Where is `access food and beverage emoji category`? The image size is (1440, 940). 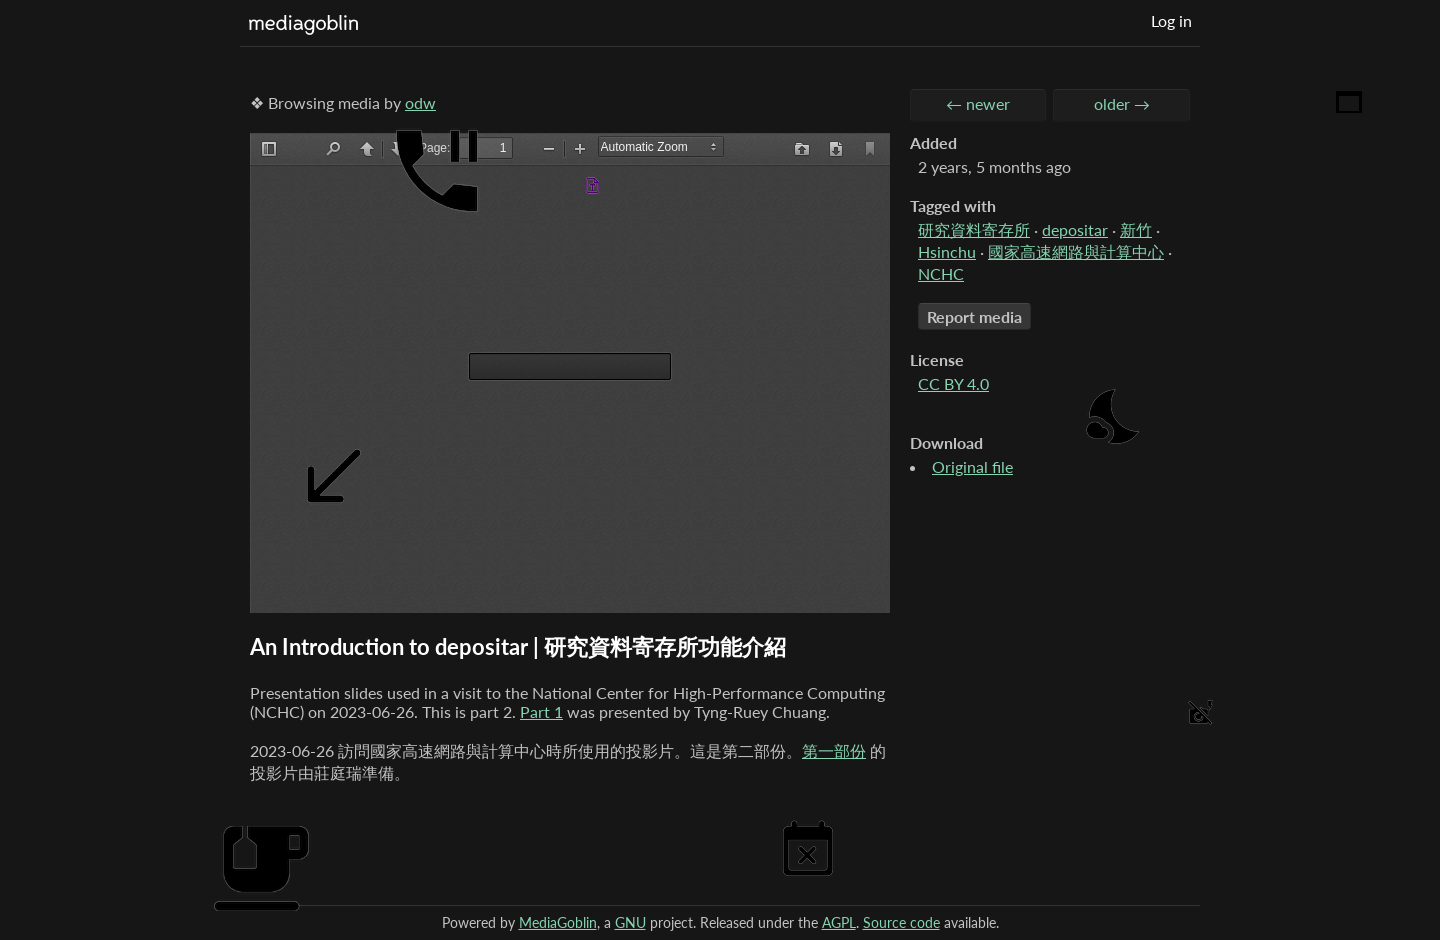 access food and beverage emoji category is located at coordinates (261, 868).